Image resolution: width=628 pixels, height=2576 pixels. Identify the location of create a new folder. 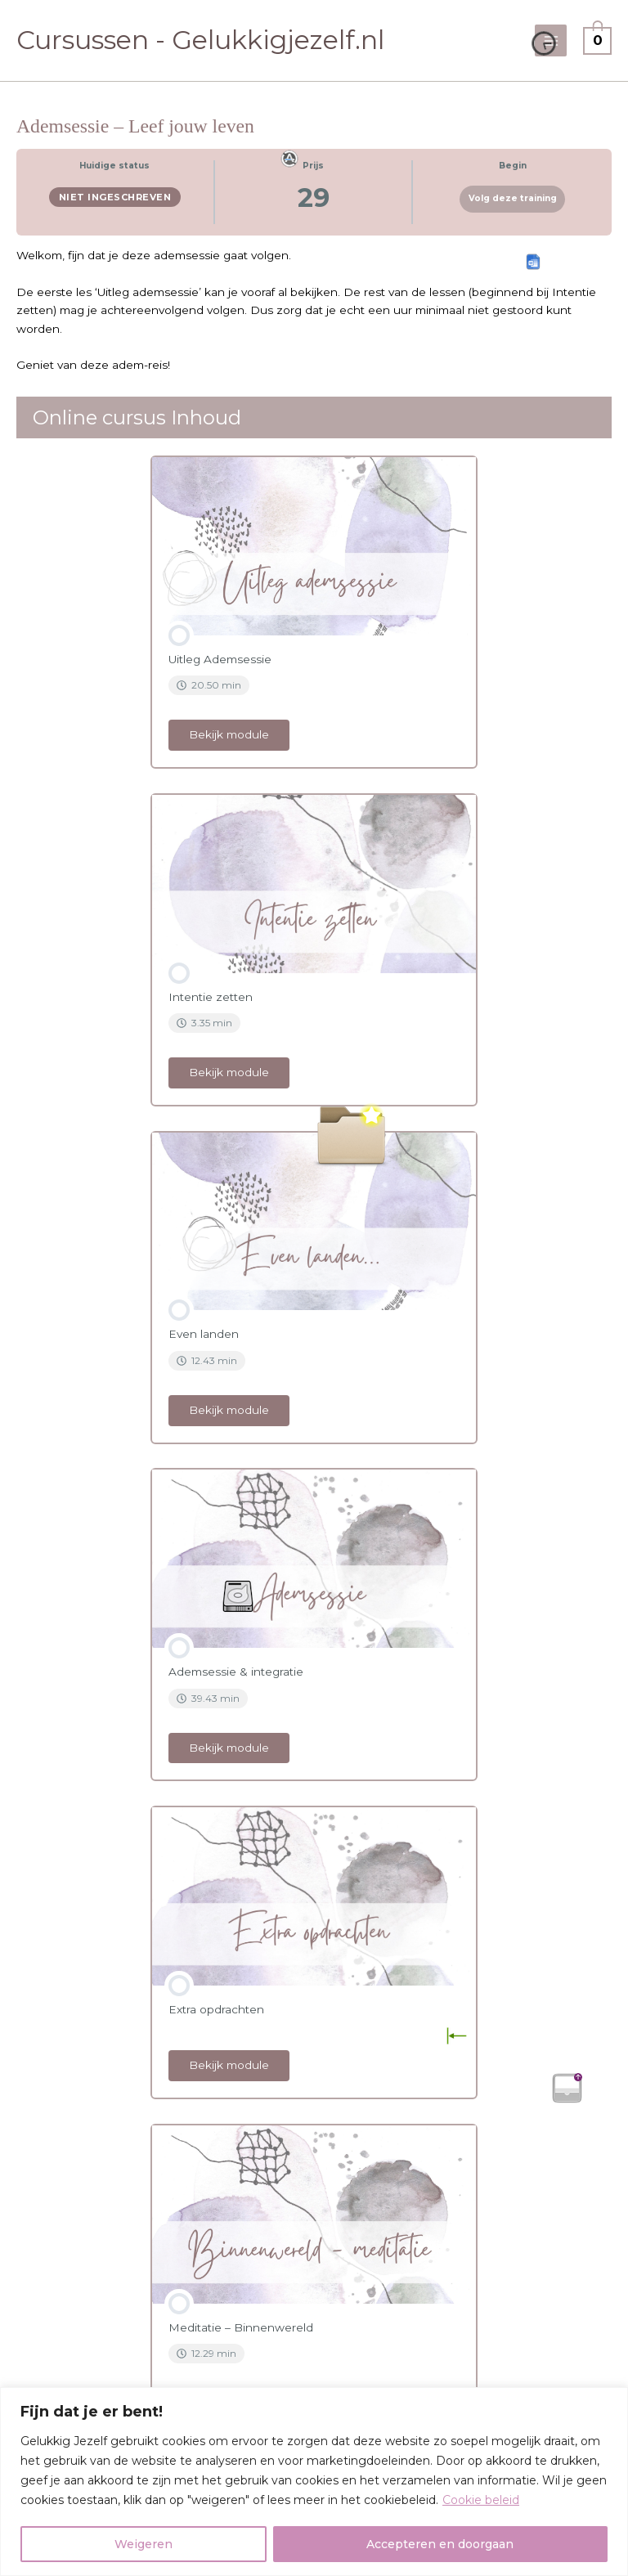
(351, 1138).